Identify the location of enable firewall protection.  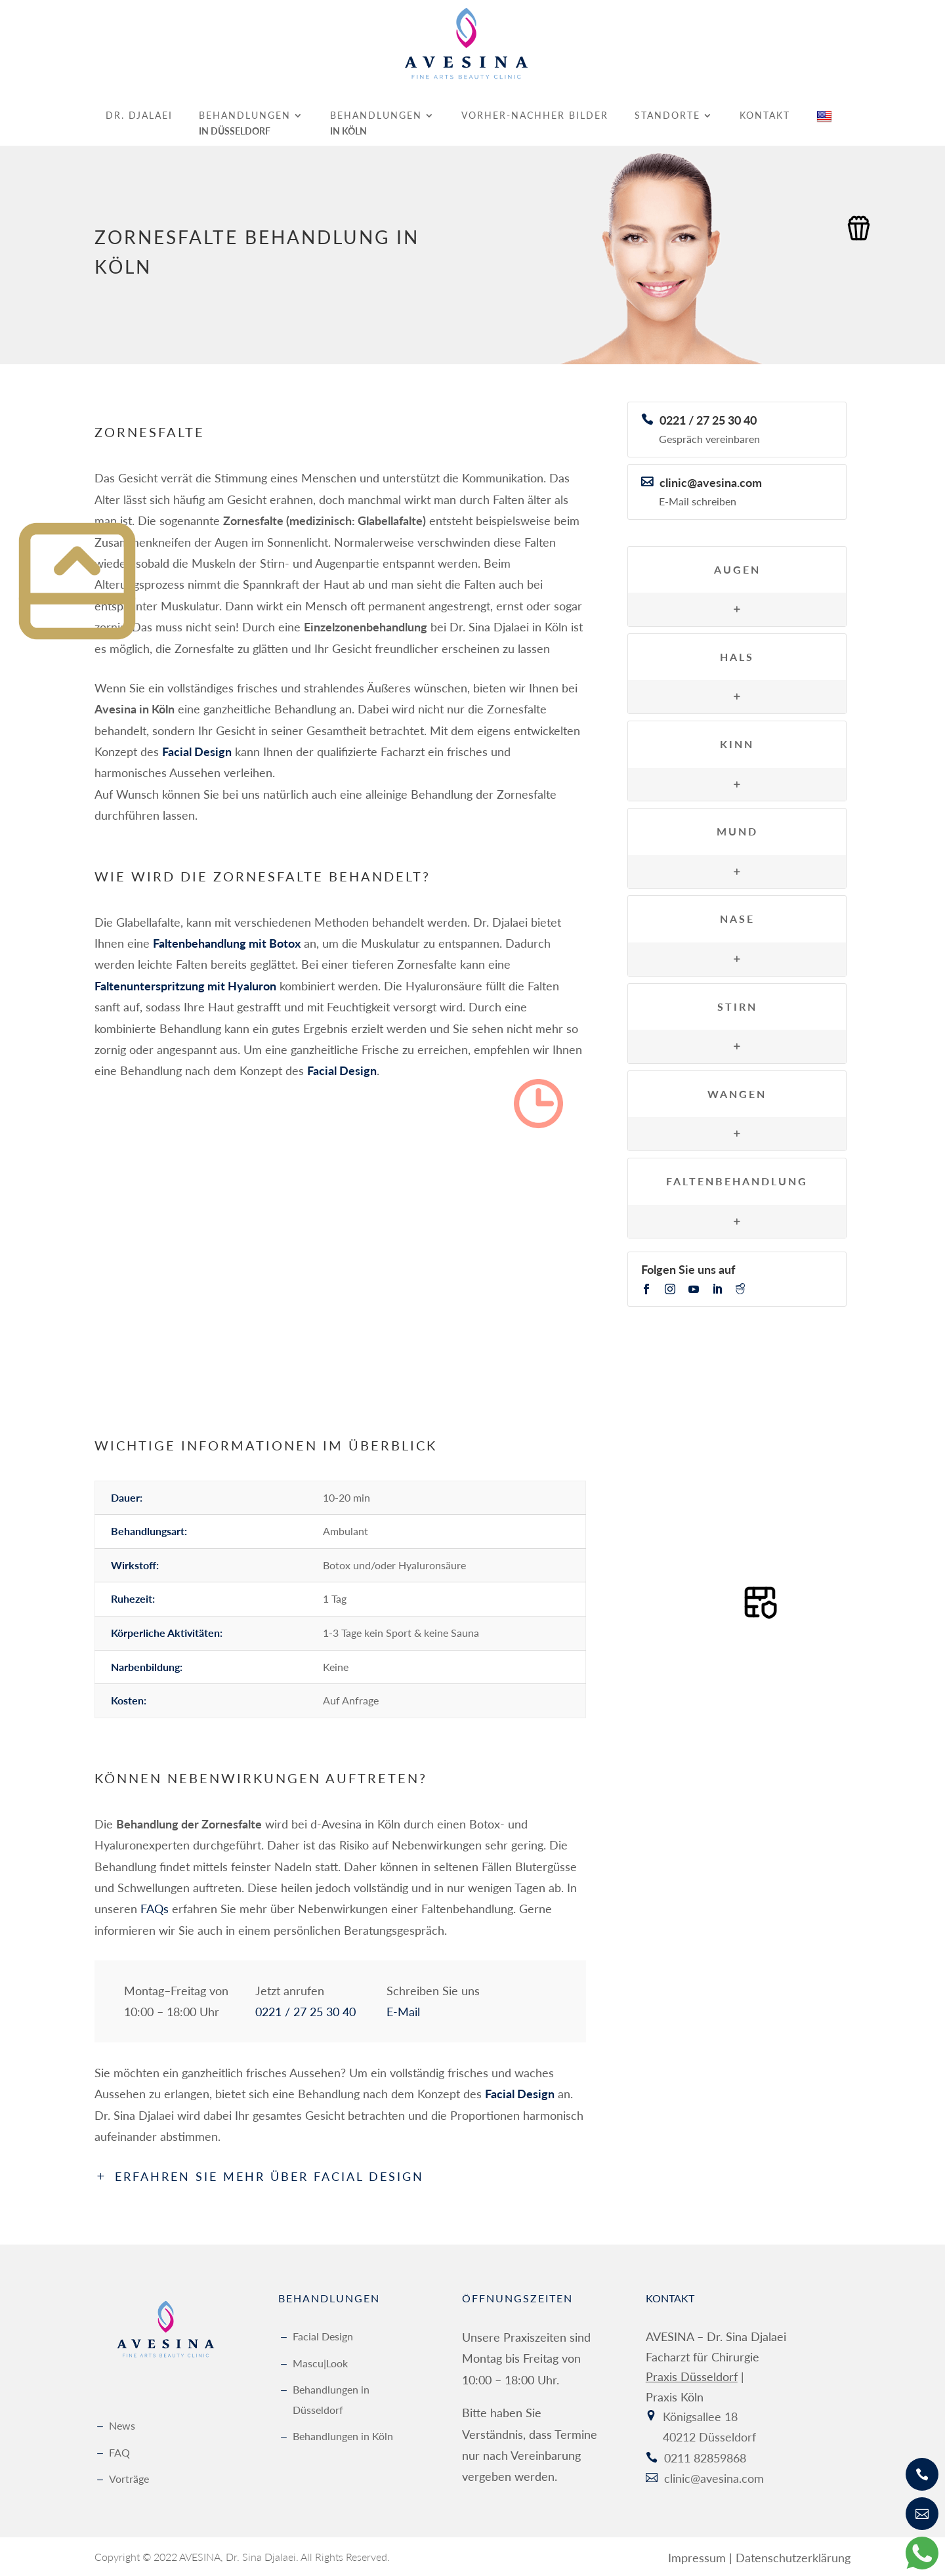
(760, 1602).